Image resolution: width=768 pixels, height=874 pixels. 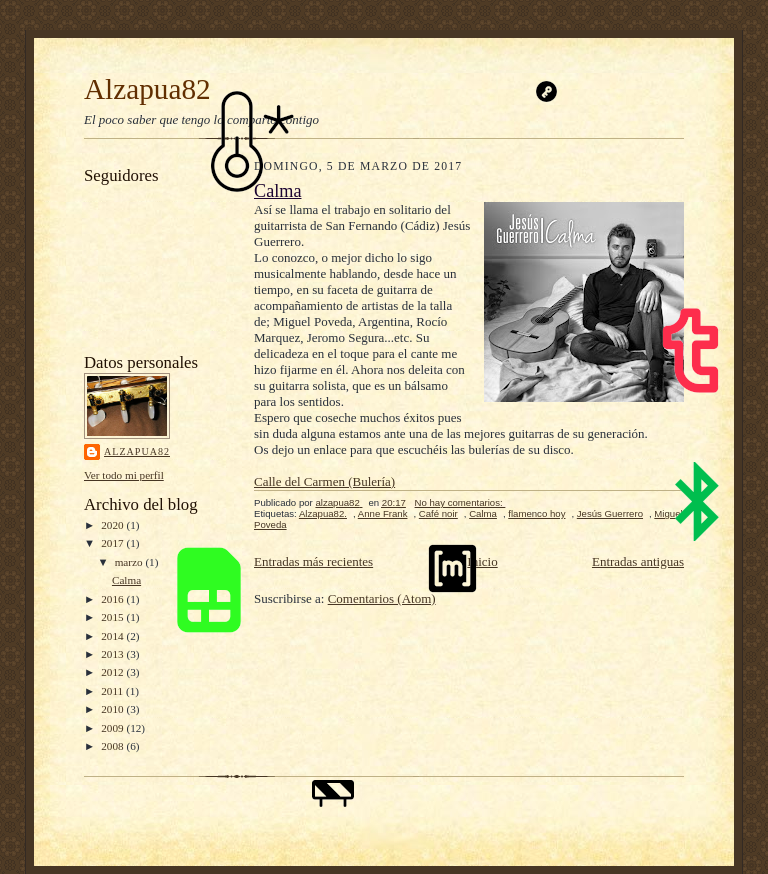 I want to click on indicates low temperature or cold conditions, so click(x=240, y=141).